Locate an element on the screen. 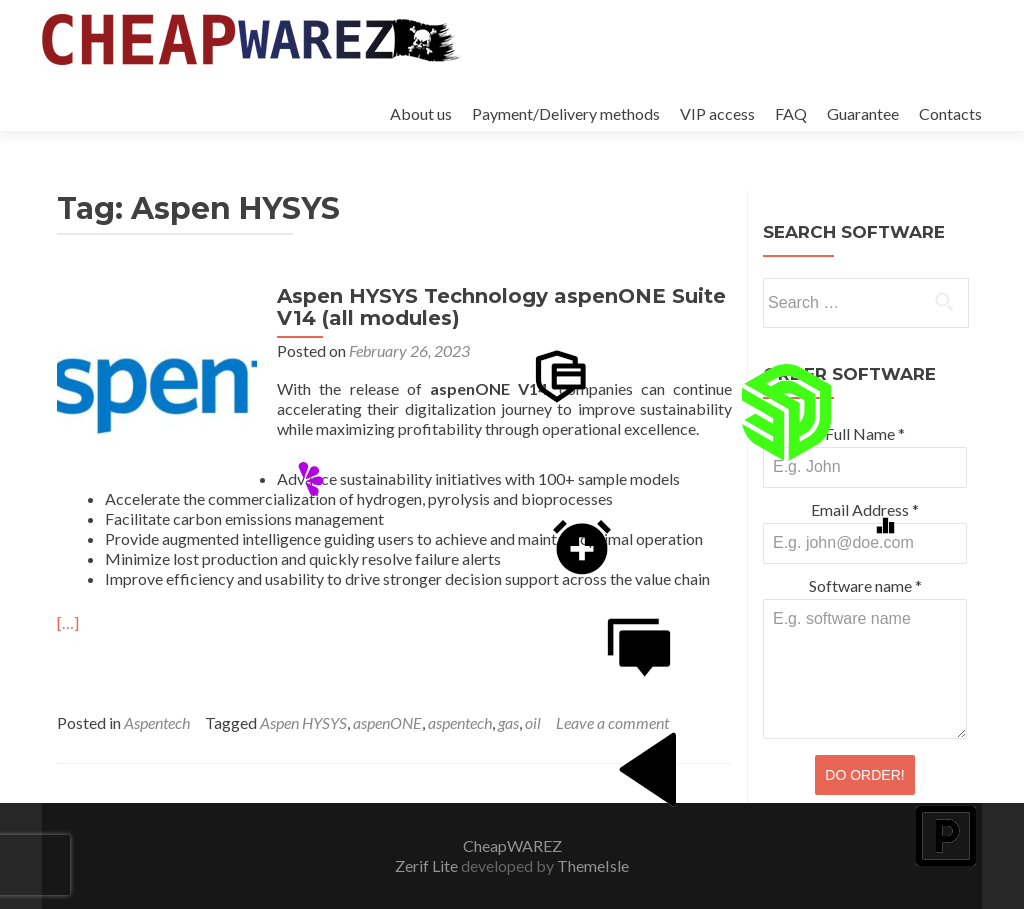 The width and height of the screenshot is (1024, 909). indicates secure payment or transaction protection is located at coordinates (559, 376).